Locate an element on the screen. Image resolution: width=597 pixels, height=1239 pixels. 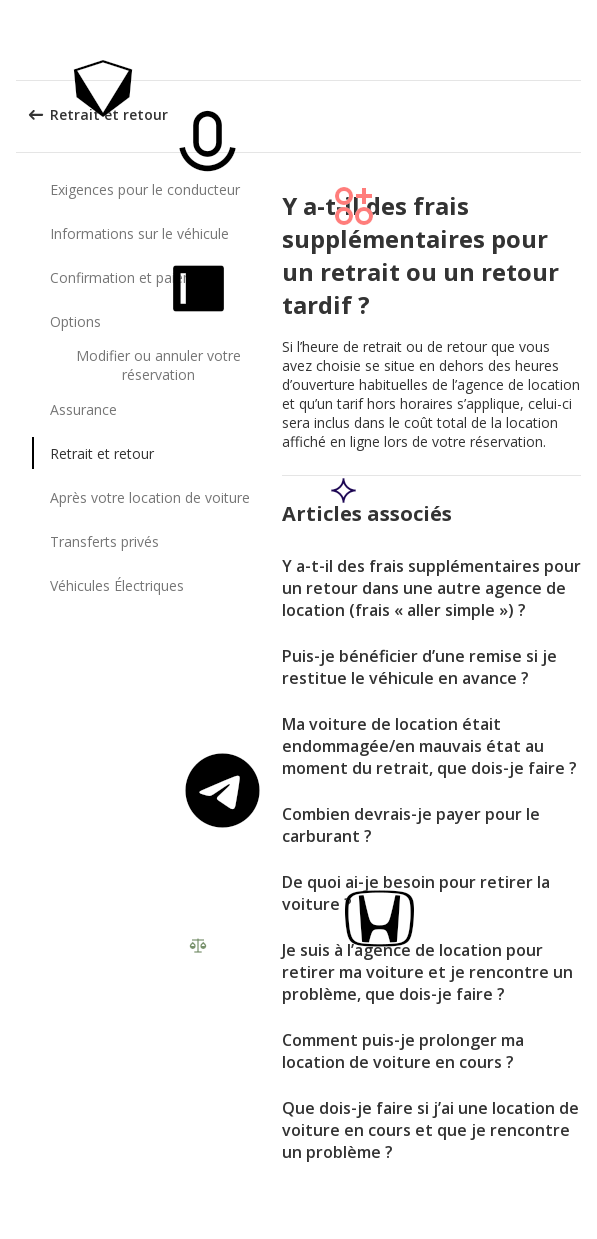
Honda brand or dealership app is located at coordinates (379, 918).